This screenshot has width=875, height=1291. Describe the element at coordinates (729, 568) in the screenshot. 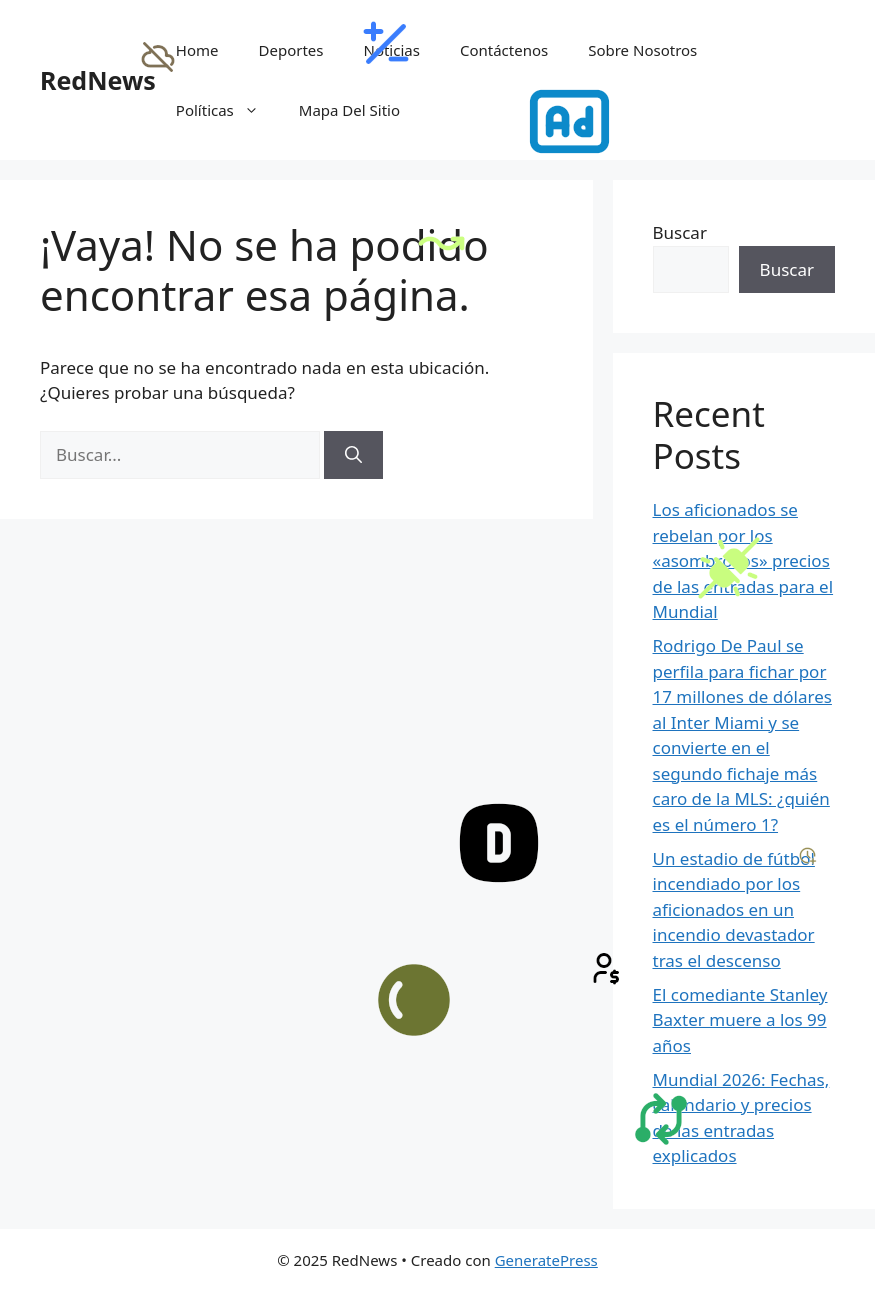

I see `indicates an active connection or paired devices` at that location.